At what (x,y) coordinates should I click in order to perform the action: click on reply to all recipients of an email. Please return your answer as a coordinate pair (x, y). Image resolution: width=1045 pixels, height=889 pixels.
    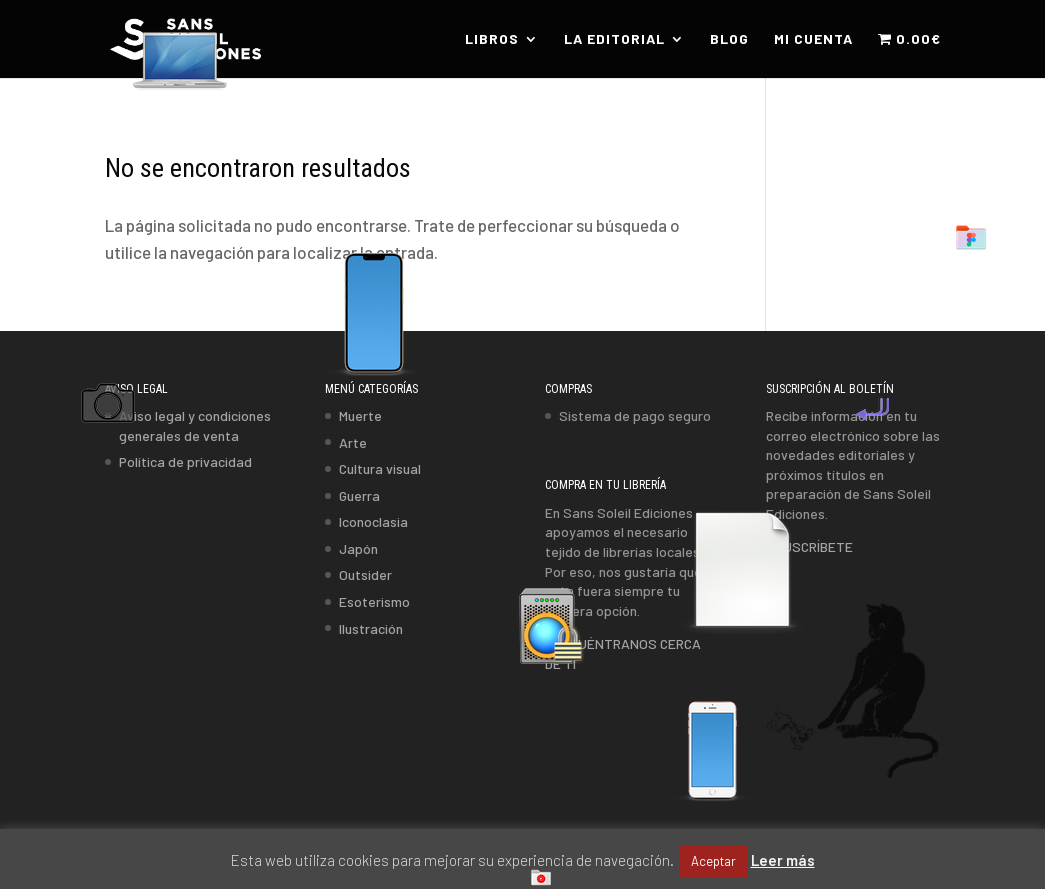
    Looking at the image, I should click on (872, 407).